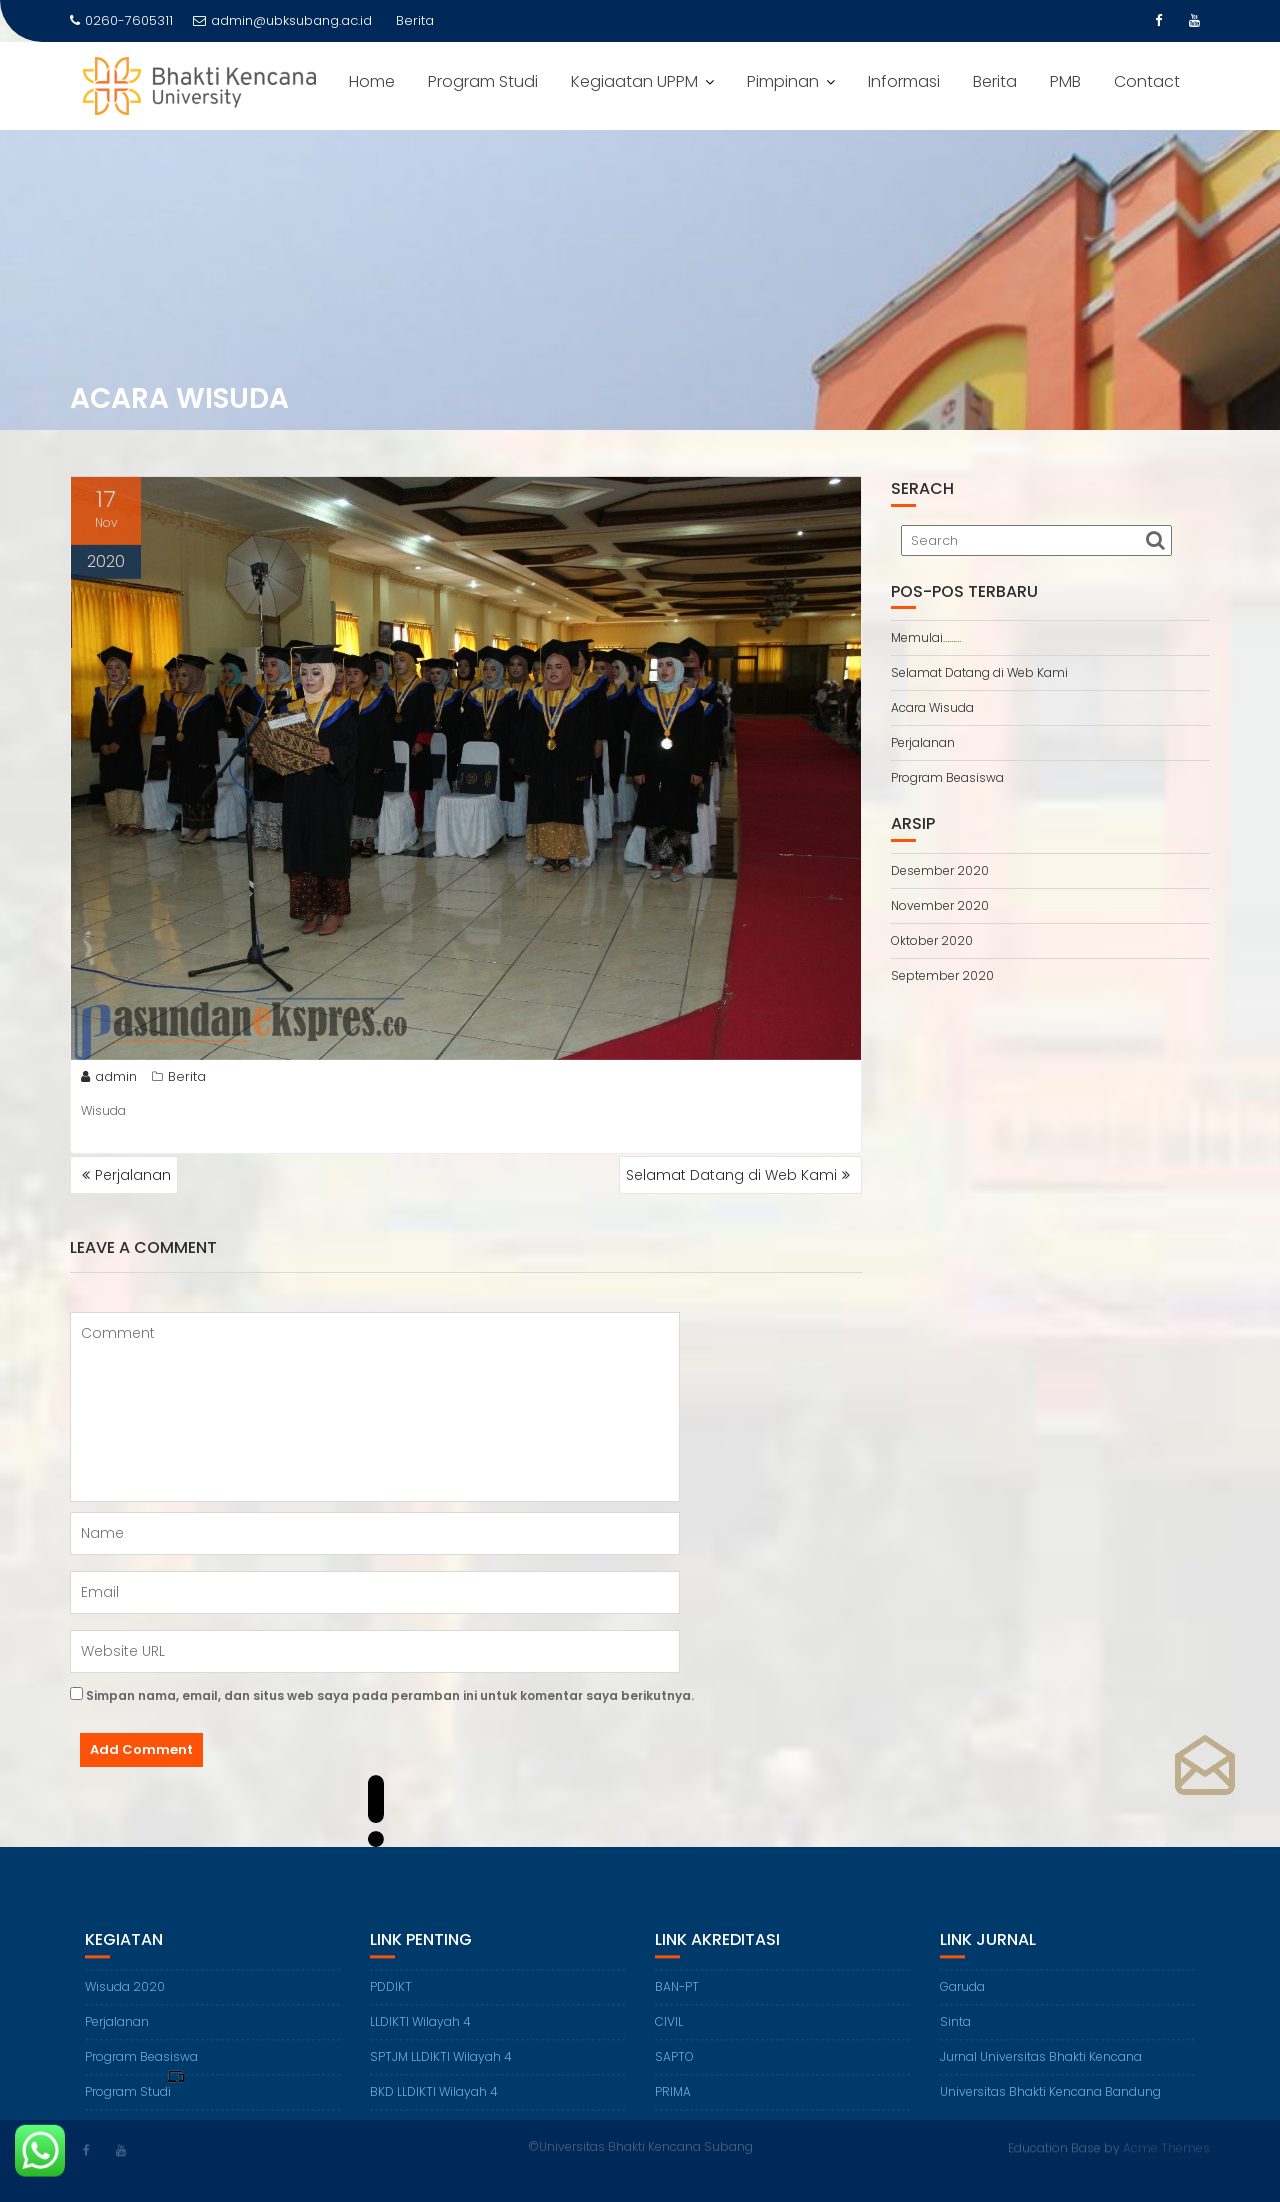 The image size is (1280, 2202). Describe the element at coordinates (376, 1811) in the screenshot. I see `indicates high priority notification or alert` at that location.